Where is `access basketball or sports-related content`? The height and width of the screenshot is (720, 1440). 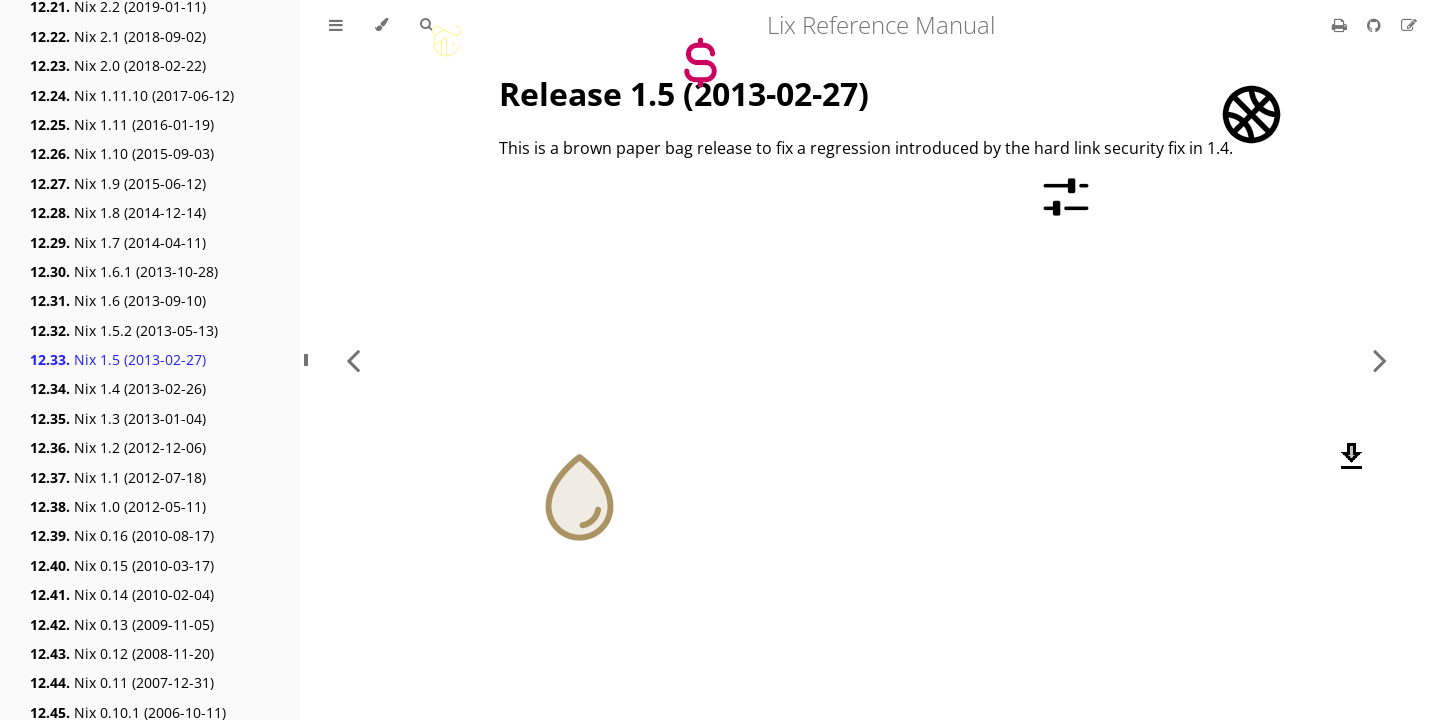
access basketball or sports-related content is located at coordinates (1251, 114).